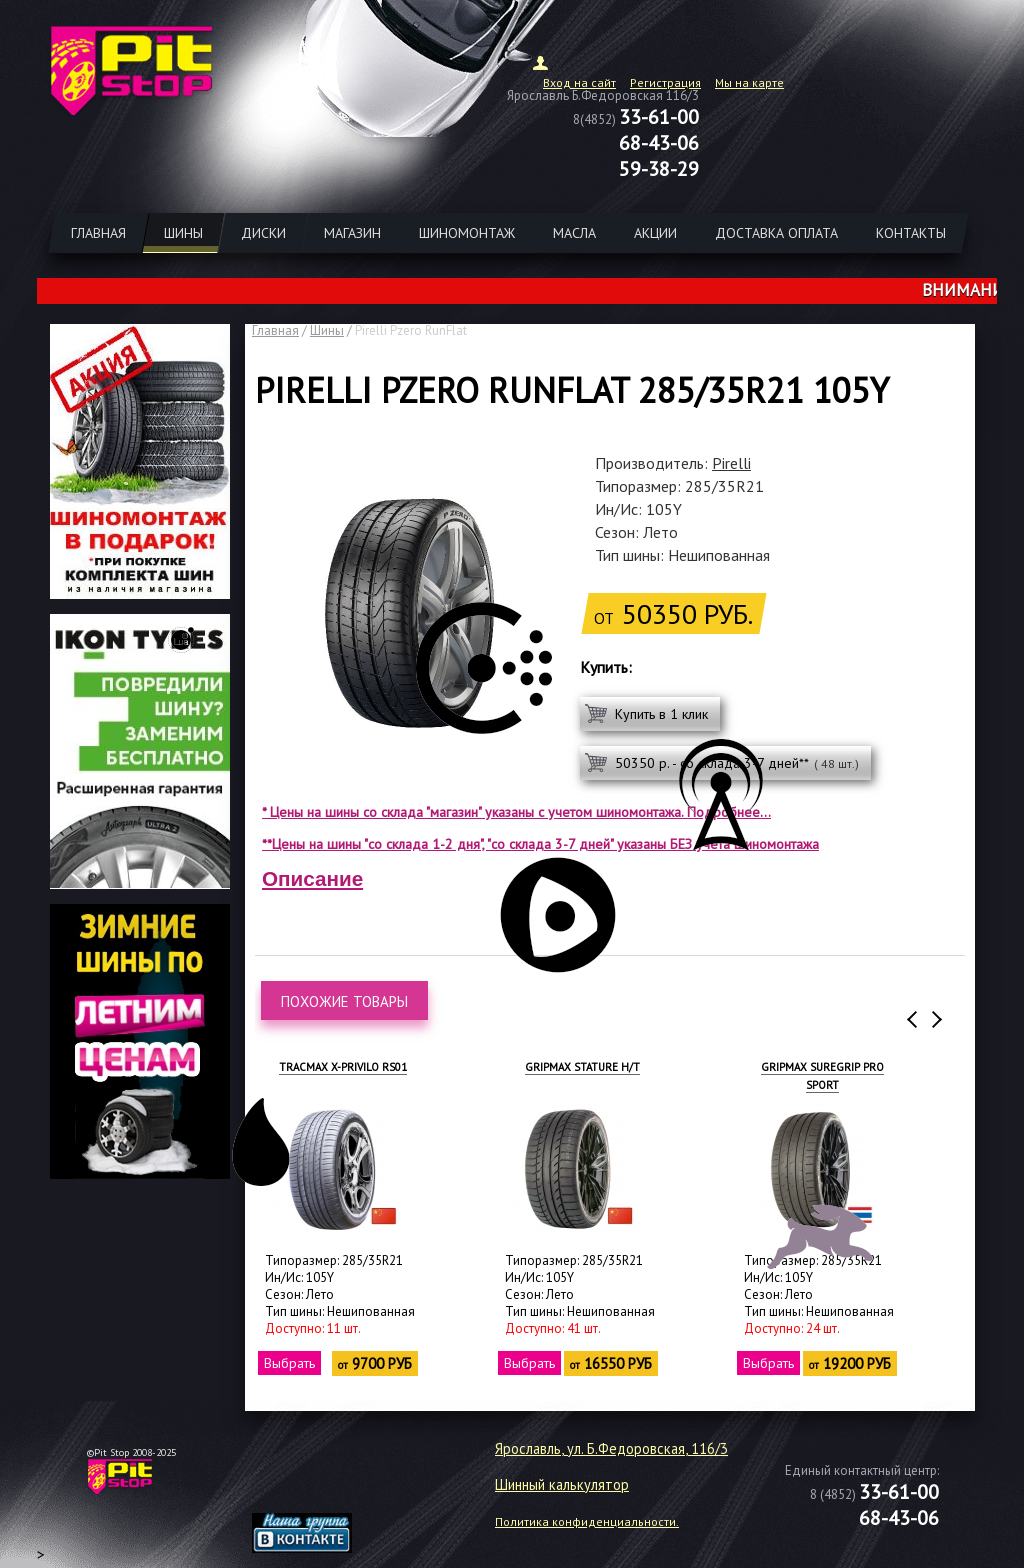  Describe the element at coordinates (558, 915) in the screenshot. I see `centercode brand logo` at that location.